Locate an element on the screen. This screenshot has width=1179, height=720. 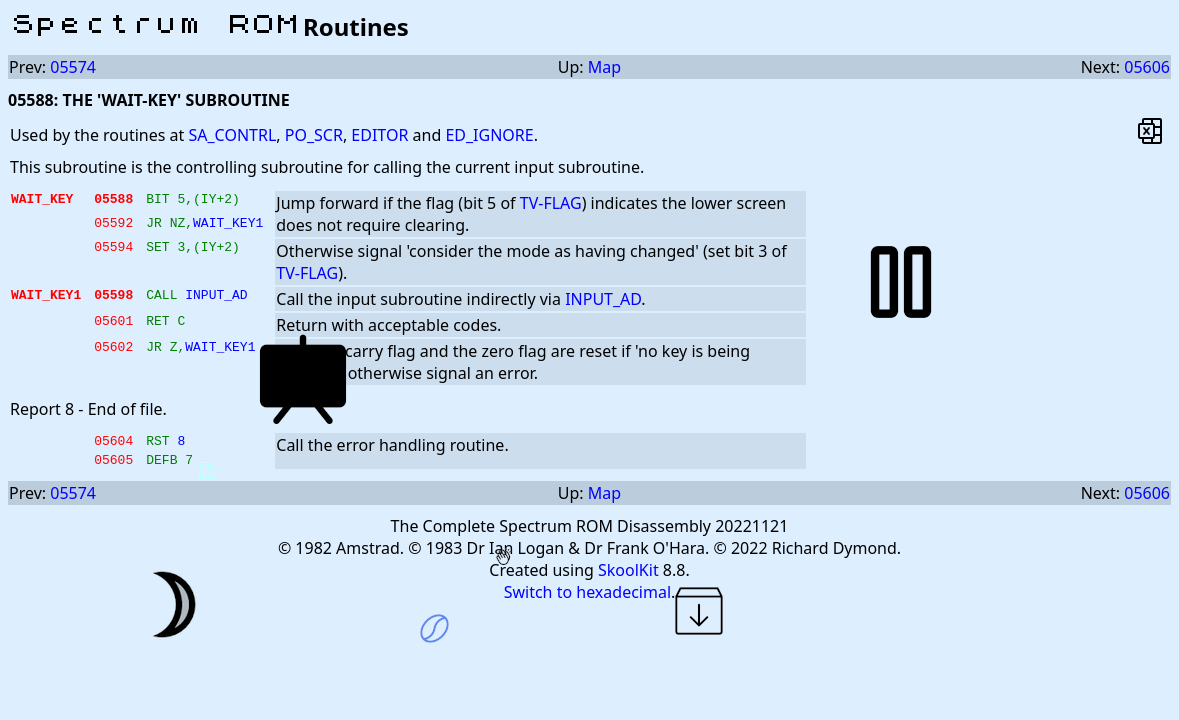
open or view an SQL database file is located at coordinates (207, 472).